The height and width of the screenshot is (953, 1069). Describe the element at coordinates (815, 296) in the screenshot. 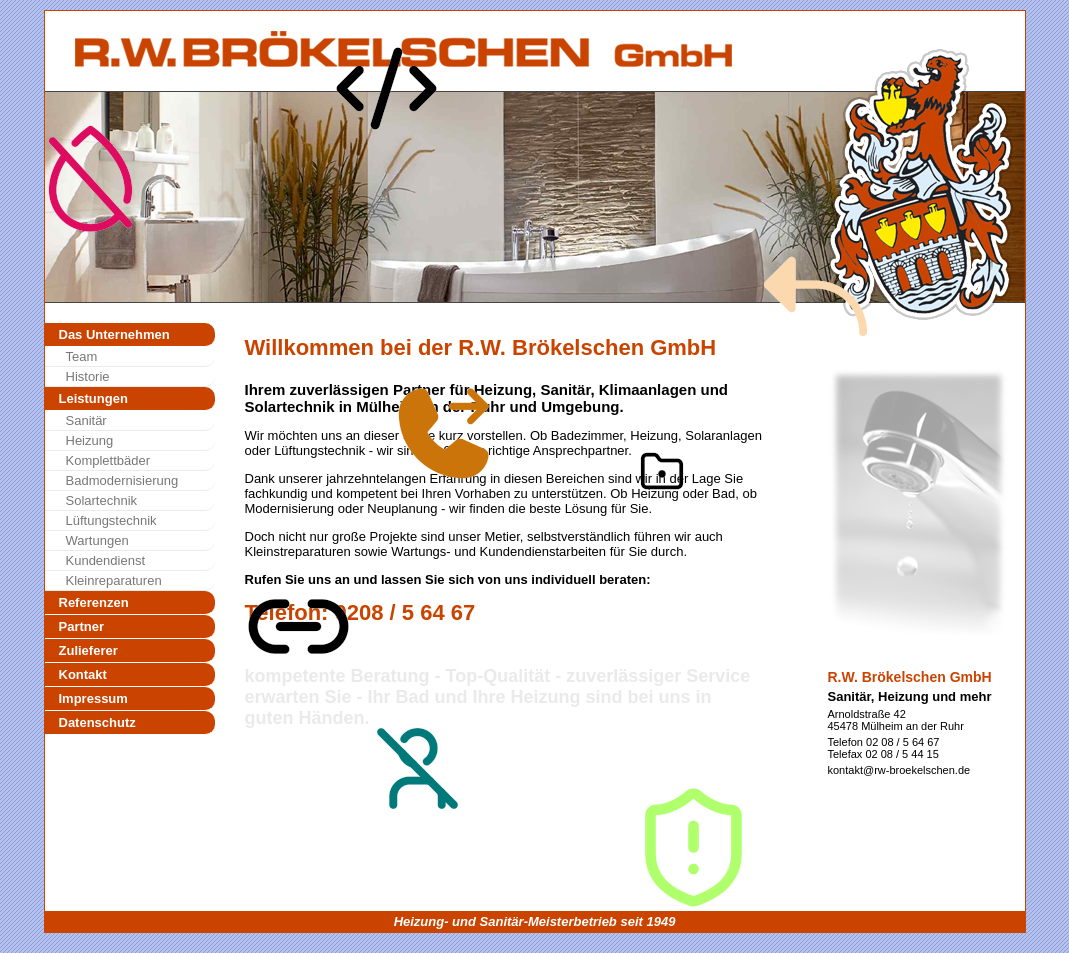

I see `reply to a message` at that location.